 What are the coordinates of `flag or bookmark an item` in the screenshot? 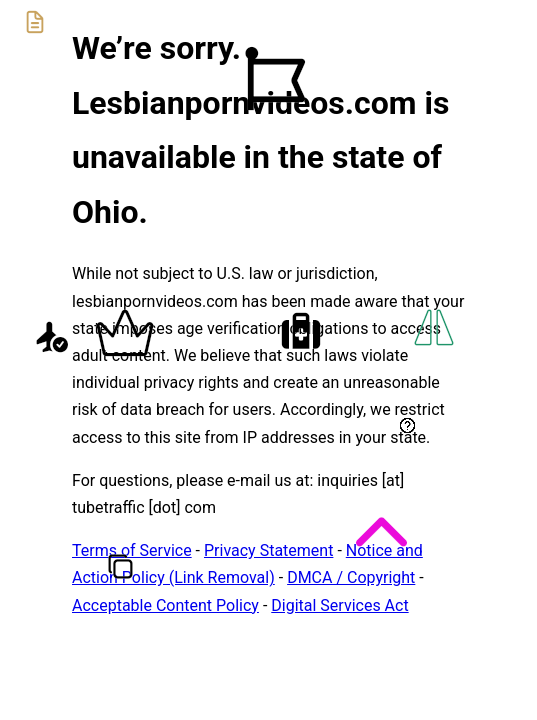 It's located at (275, 78).